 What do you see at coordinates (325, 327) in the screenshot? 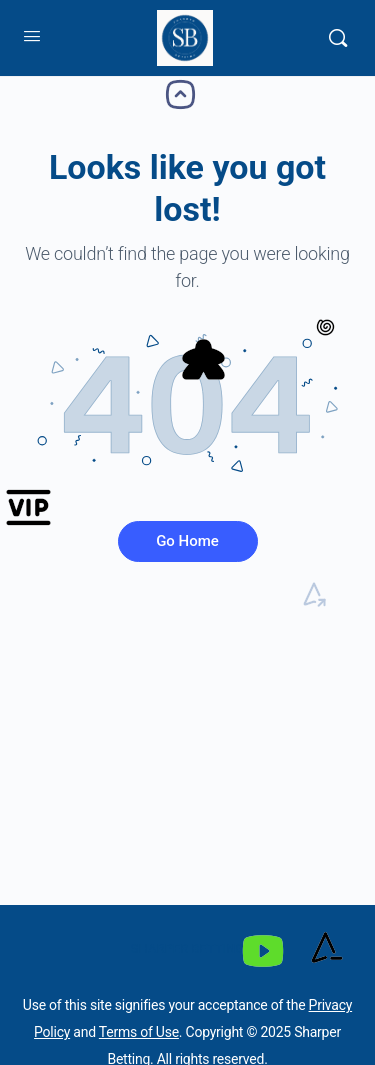
I see `access terminal or command line interface` at bounding box center [325, 327].